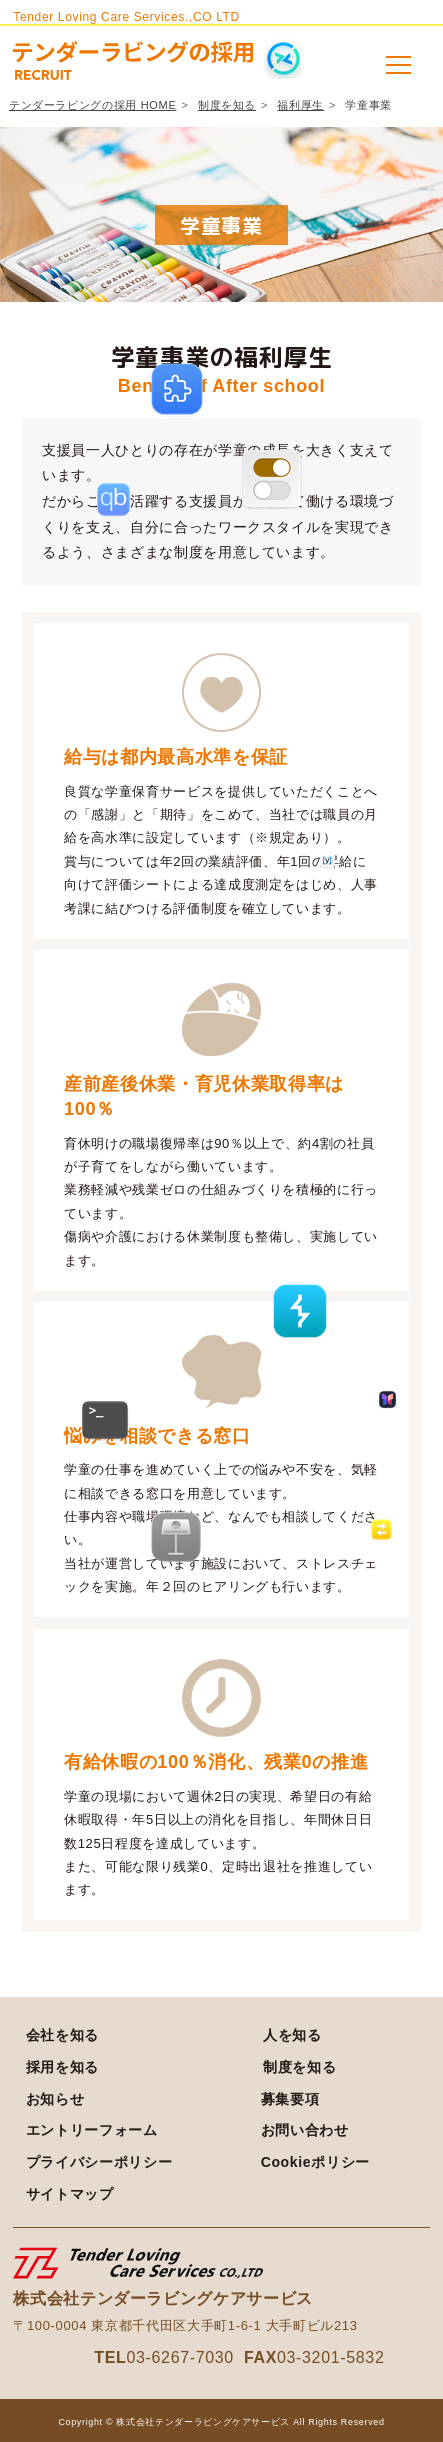  Describe the element at coordinates (105, 1420) in the screenshot. I see `open the terminal or command line` at that location.